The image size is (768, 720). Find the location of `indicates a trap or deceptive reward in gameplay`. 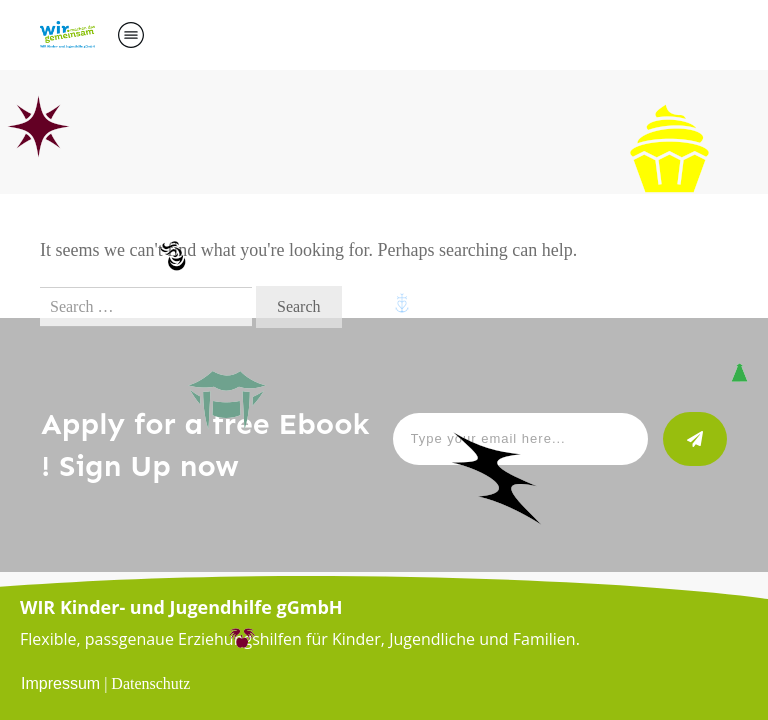

indicates a trap or deceptive reward in gameplay is located at coordinates (242, 637).